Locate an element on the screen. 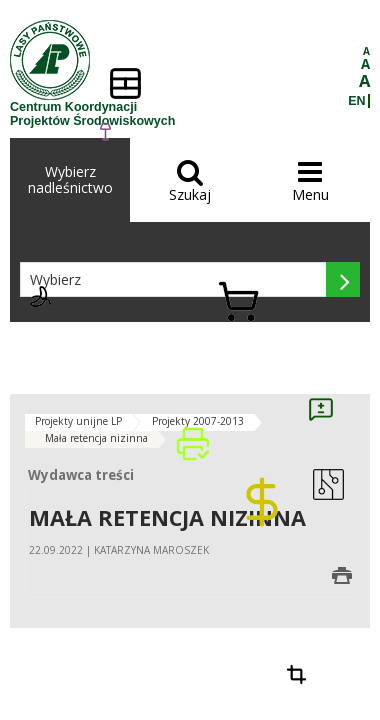 The width and height of the screenshot is (380, 720). split table cells is located at coordinates (125, 83).